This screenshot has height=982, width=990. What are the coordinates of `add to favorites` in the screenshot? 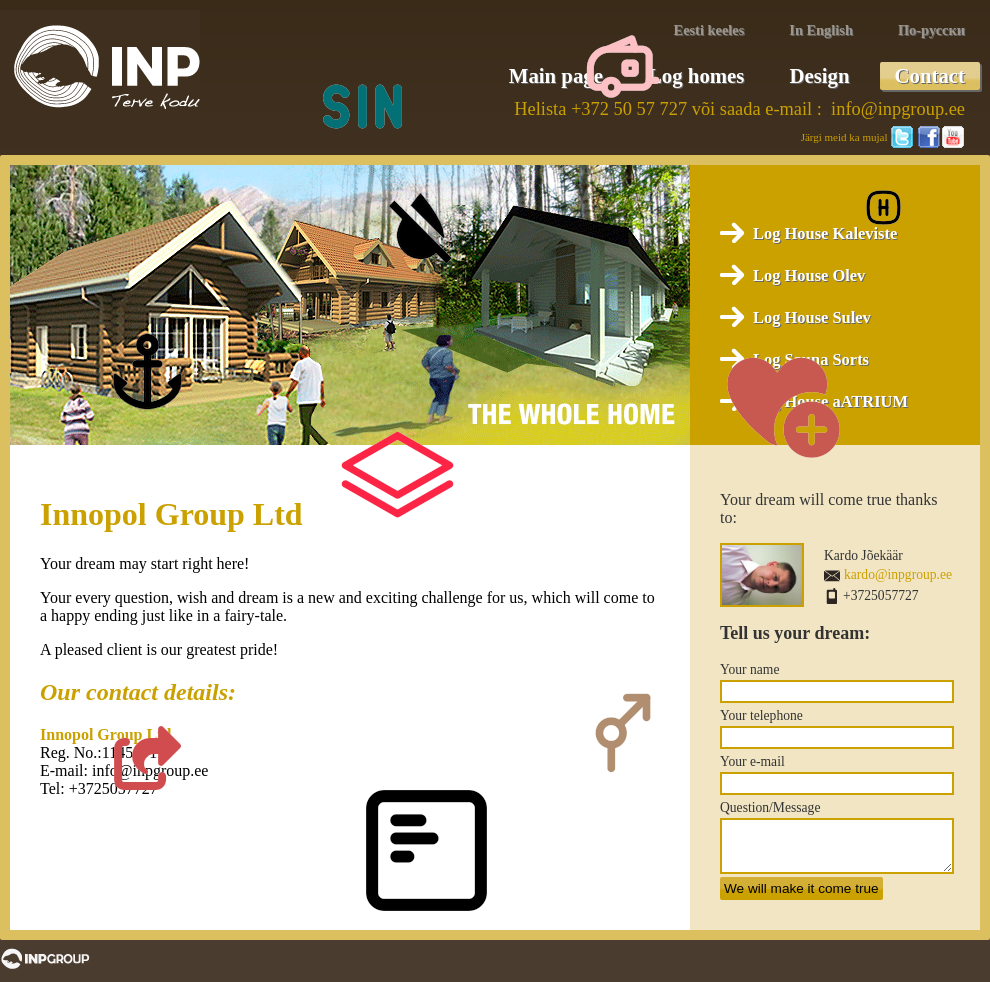 It's located at (783, 401).